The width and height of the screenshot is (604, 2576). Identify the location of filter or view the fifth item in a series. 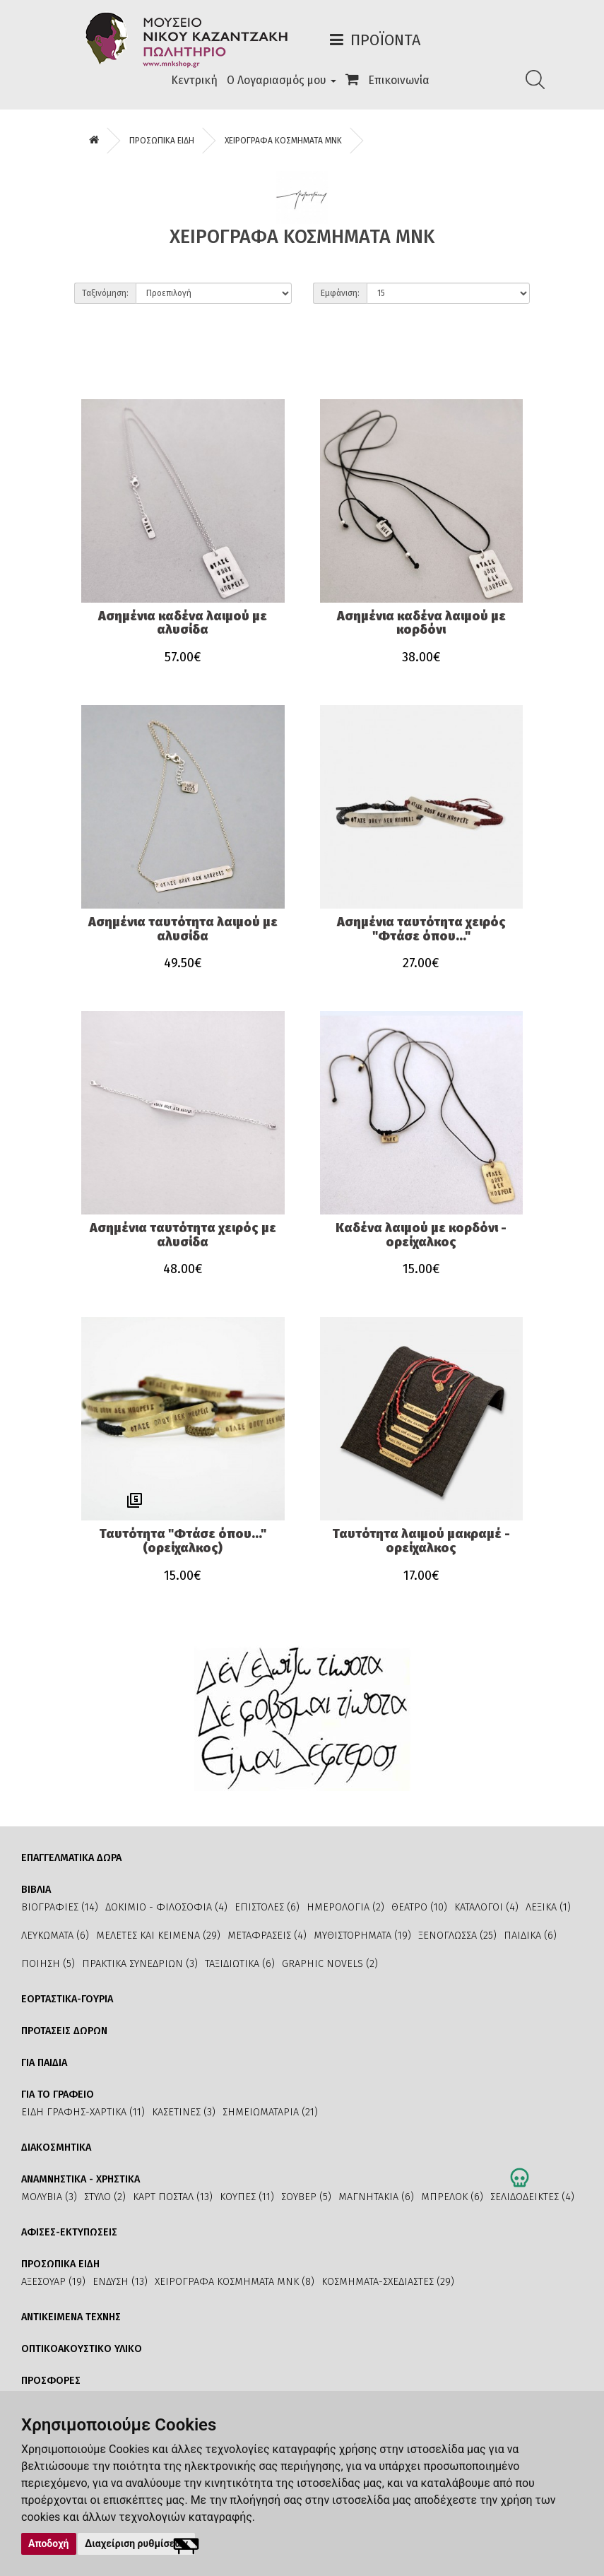
(134, 1500).